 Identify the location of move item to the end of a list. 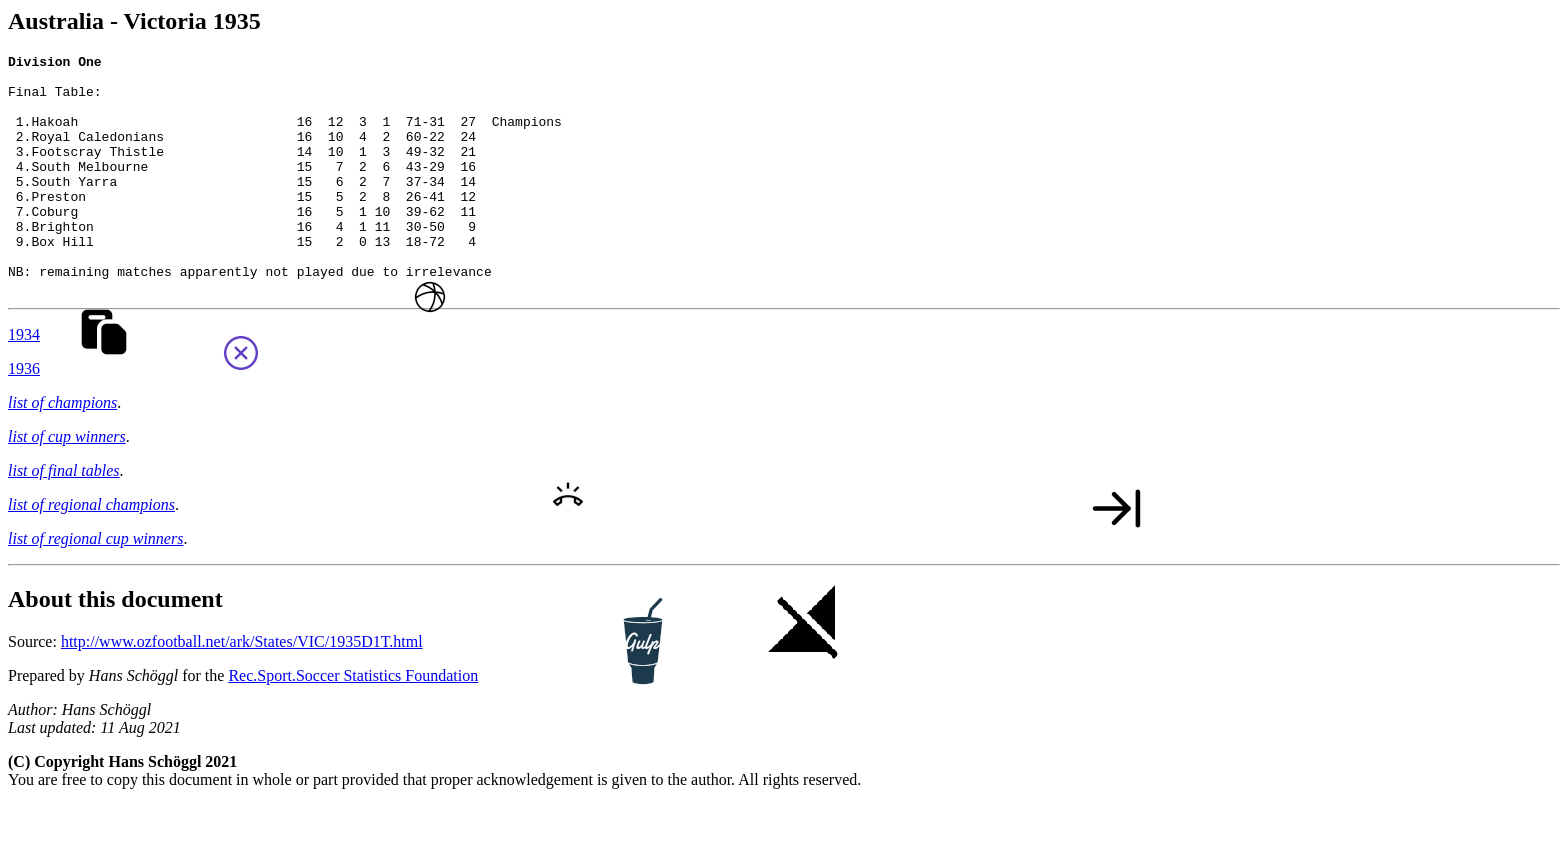
(1116, 508).